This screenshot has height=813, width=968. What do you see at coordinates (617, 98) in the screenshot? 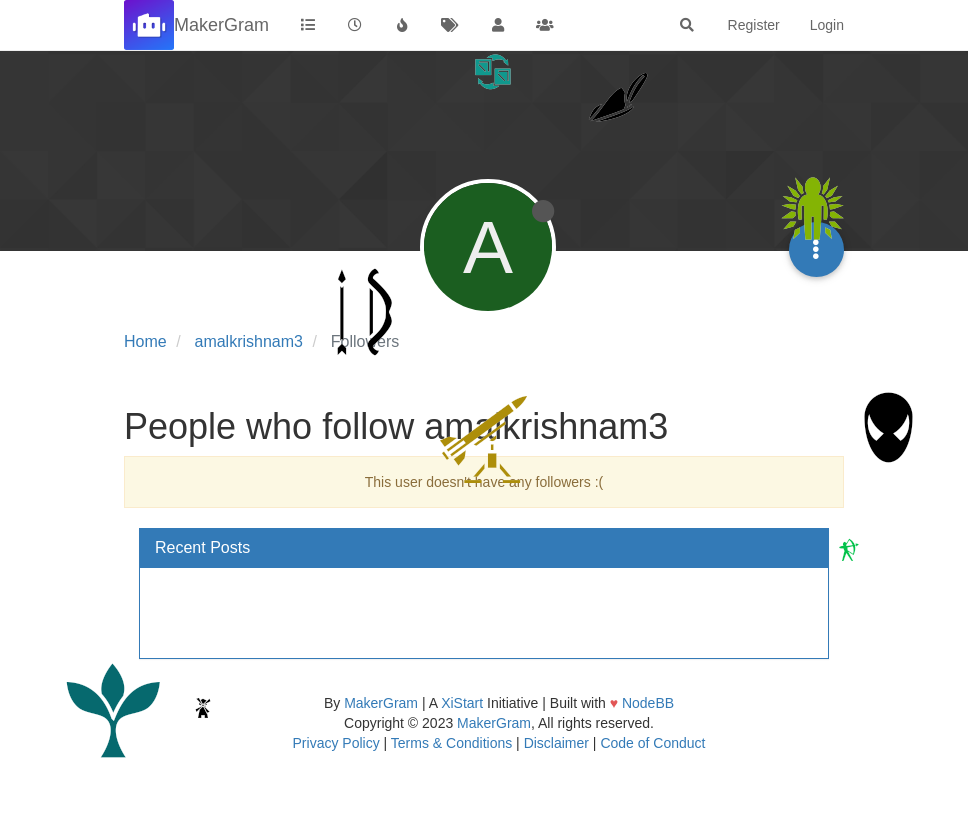
I see `select archer or ranger character class` at bounding box center [617, 98].